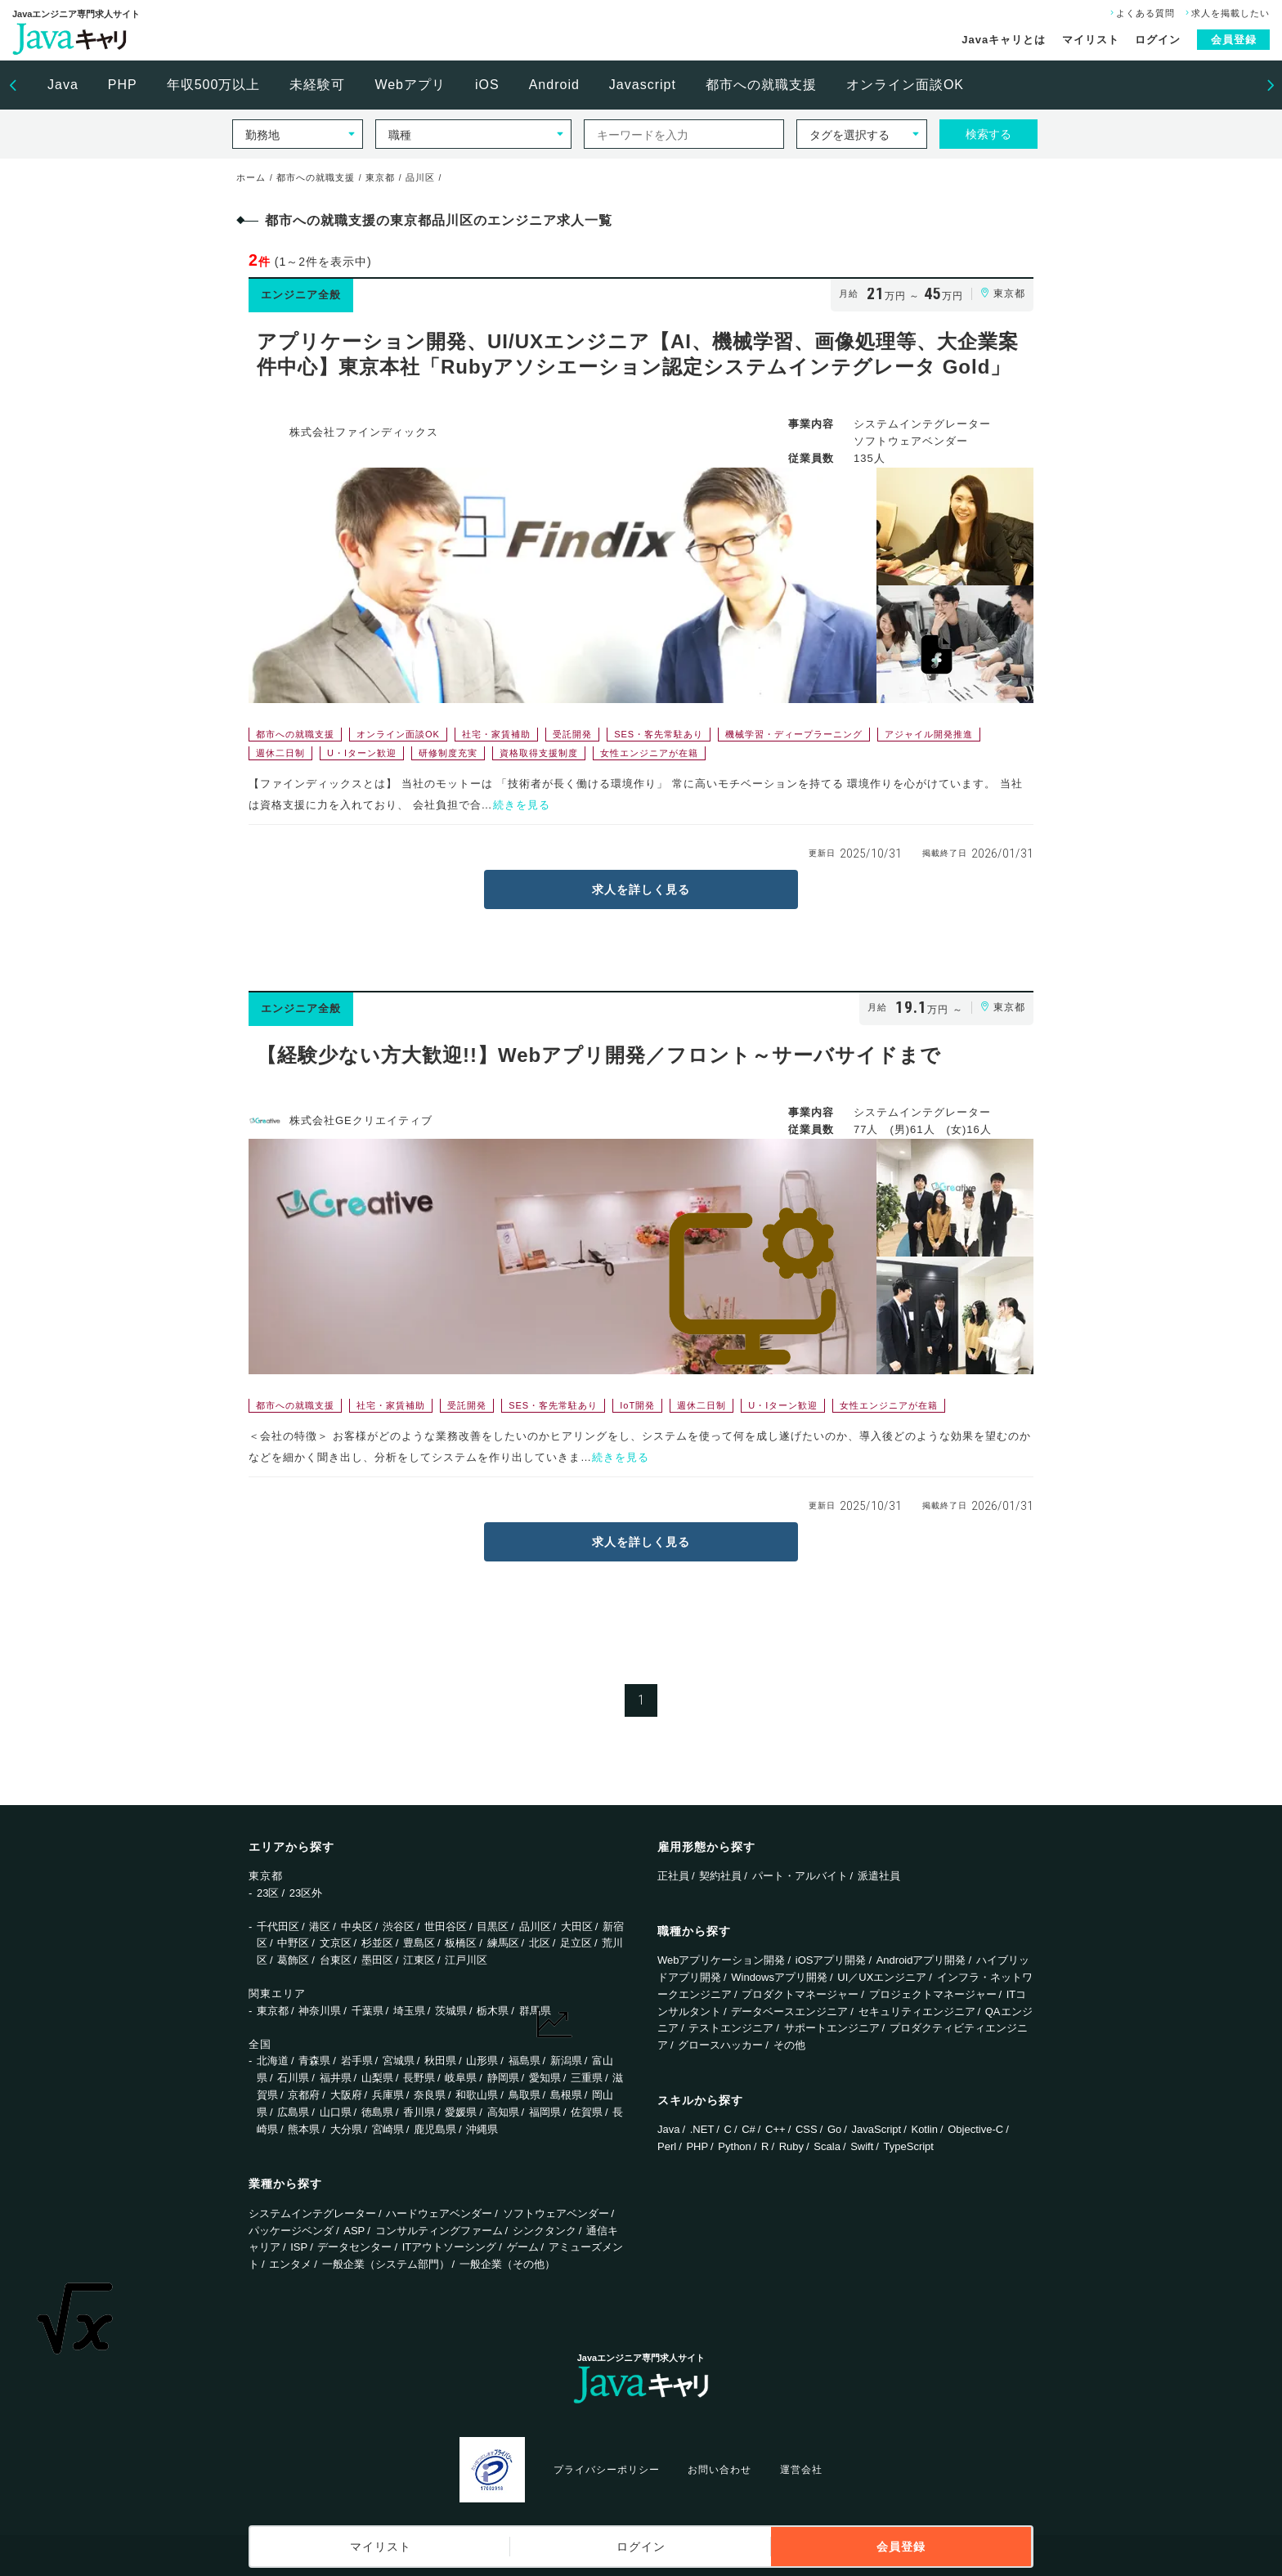  Describe the element at coordinates (936, 654) in the screenshot. I see `open a function or script file` at that location.